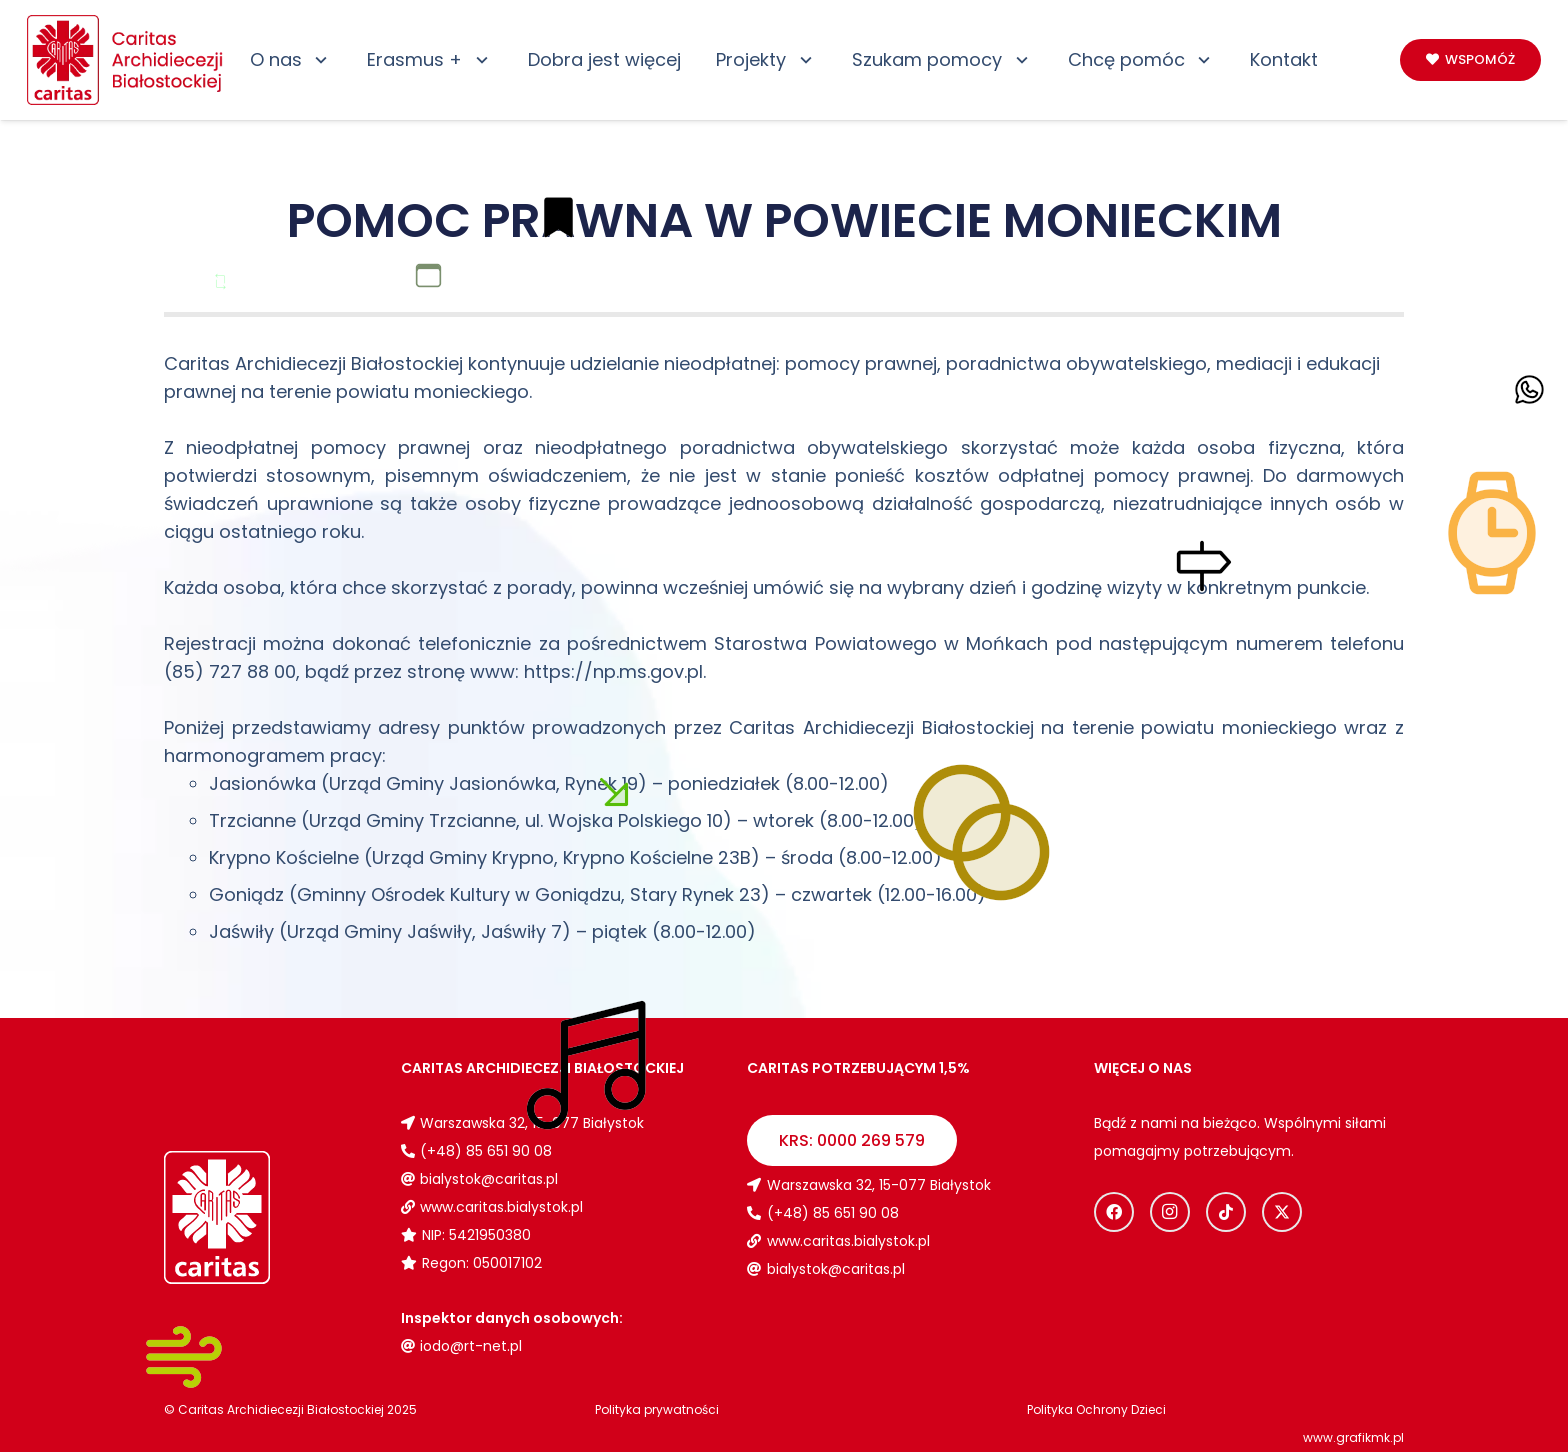 The height and width of the screenshot is (1452, 1568). What do you see at coordinates (184, 1357) in the screenshot?
I see `view current wind conditions` at bounding box center [184, 1357].